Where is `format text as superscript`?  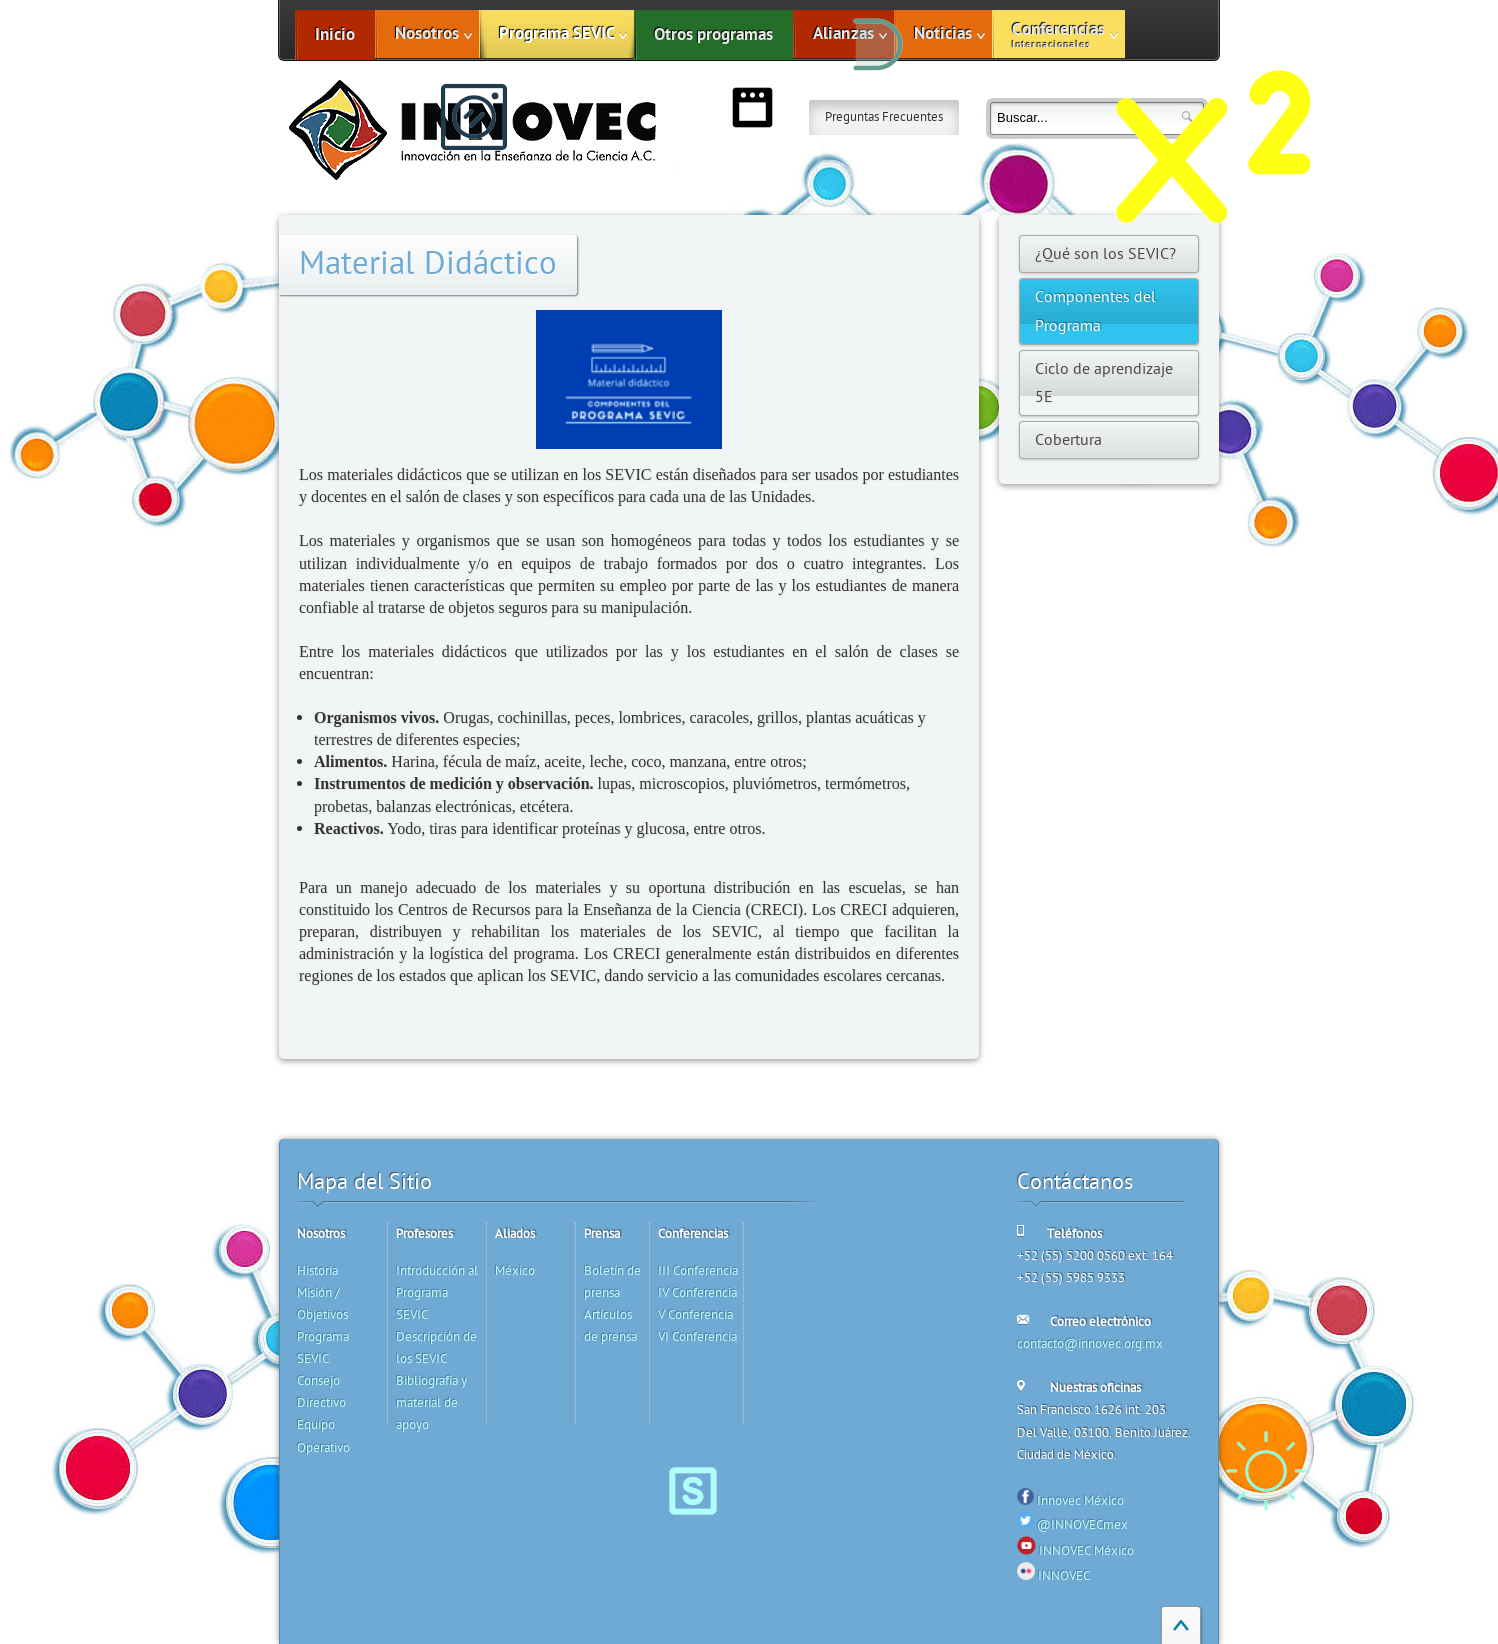 format text as superscript is located at coordinates (1203, 150).